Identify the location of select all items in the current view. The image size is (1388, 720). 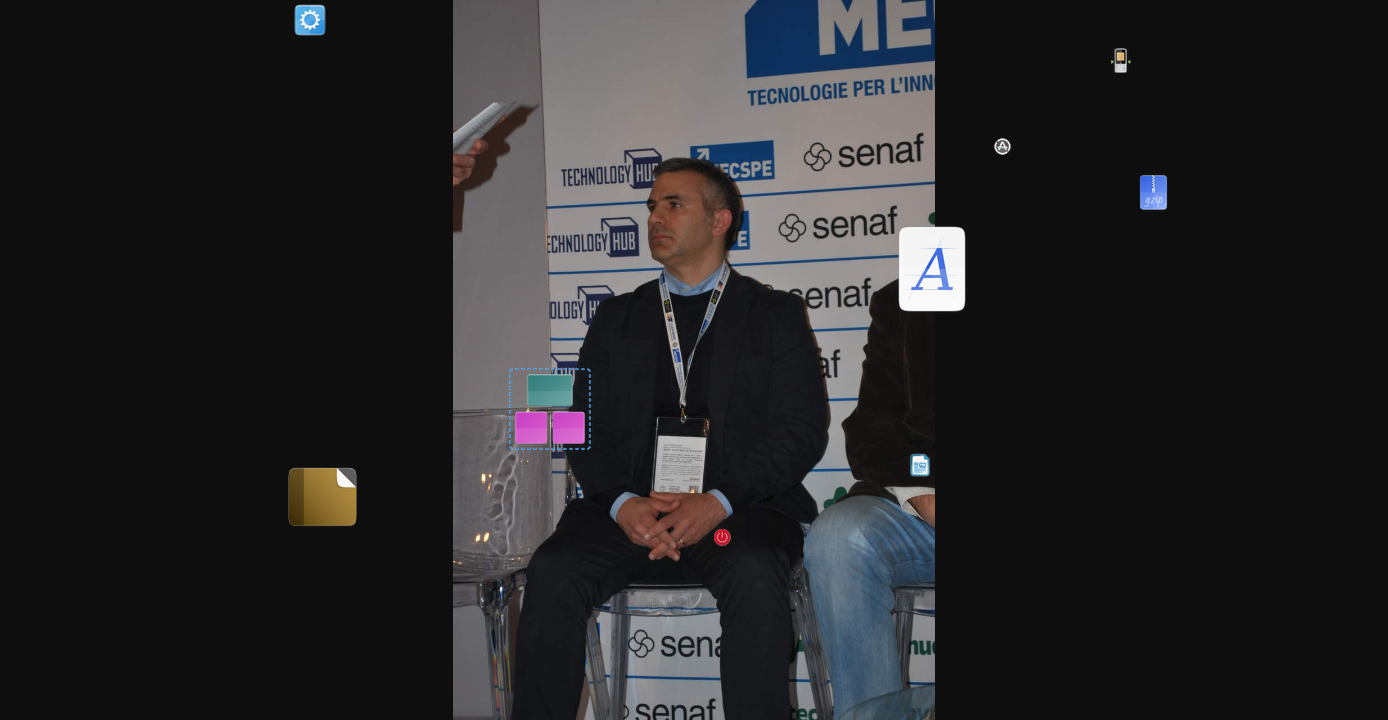
(550, 409).